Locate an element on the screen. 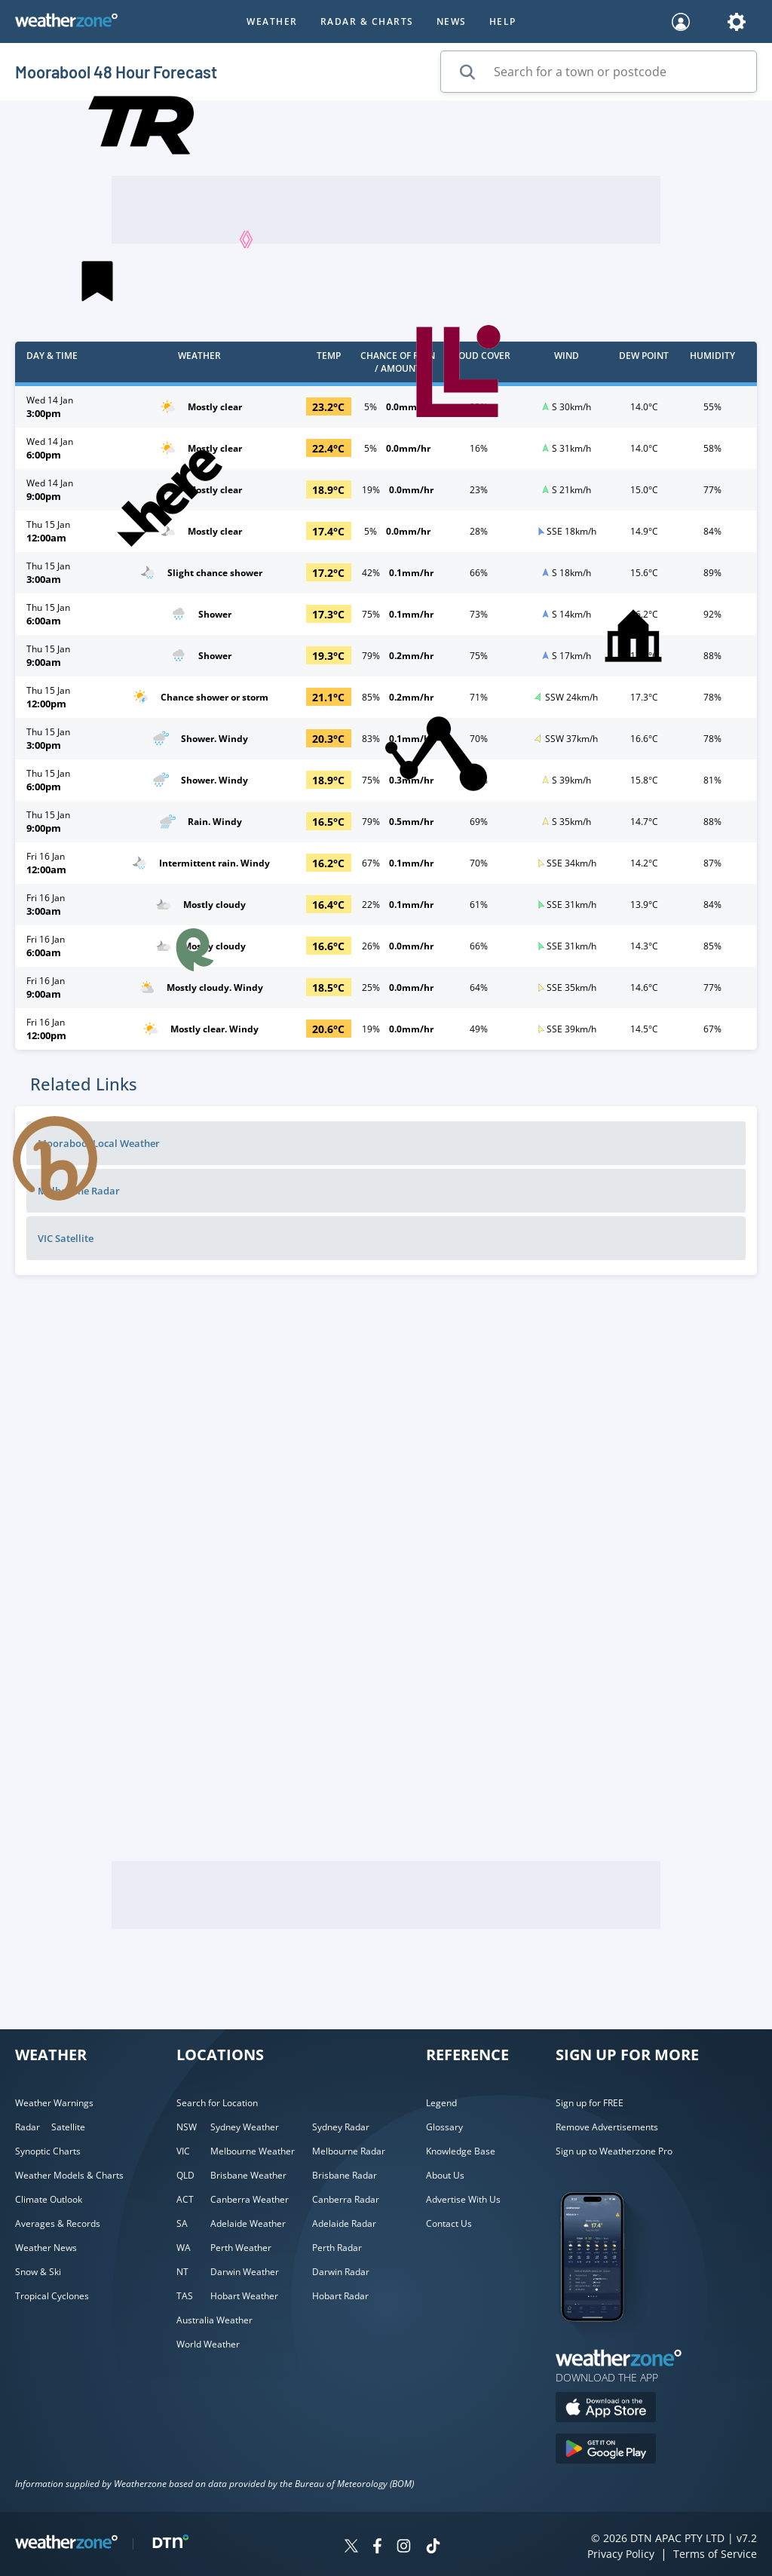 This screenshot has height=2576, width=772. open bitly link shortening service is located at coordinates (55, 1158).